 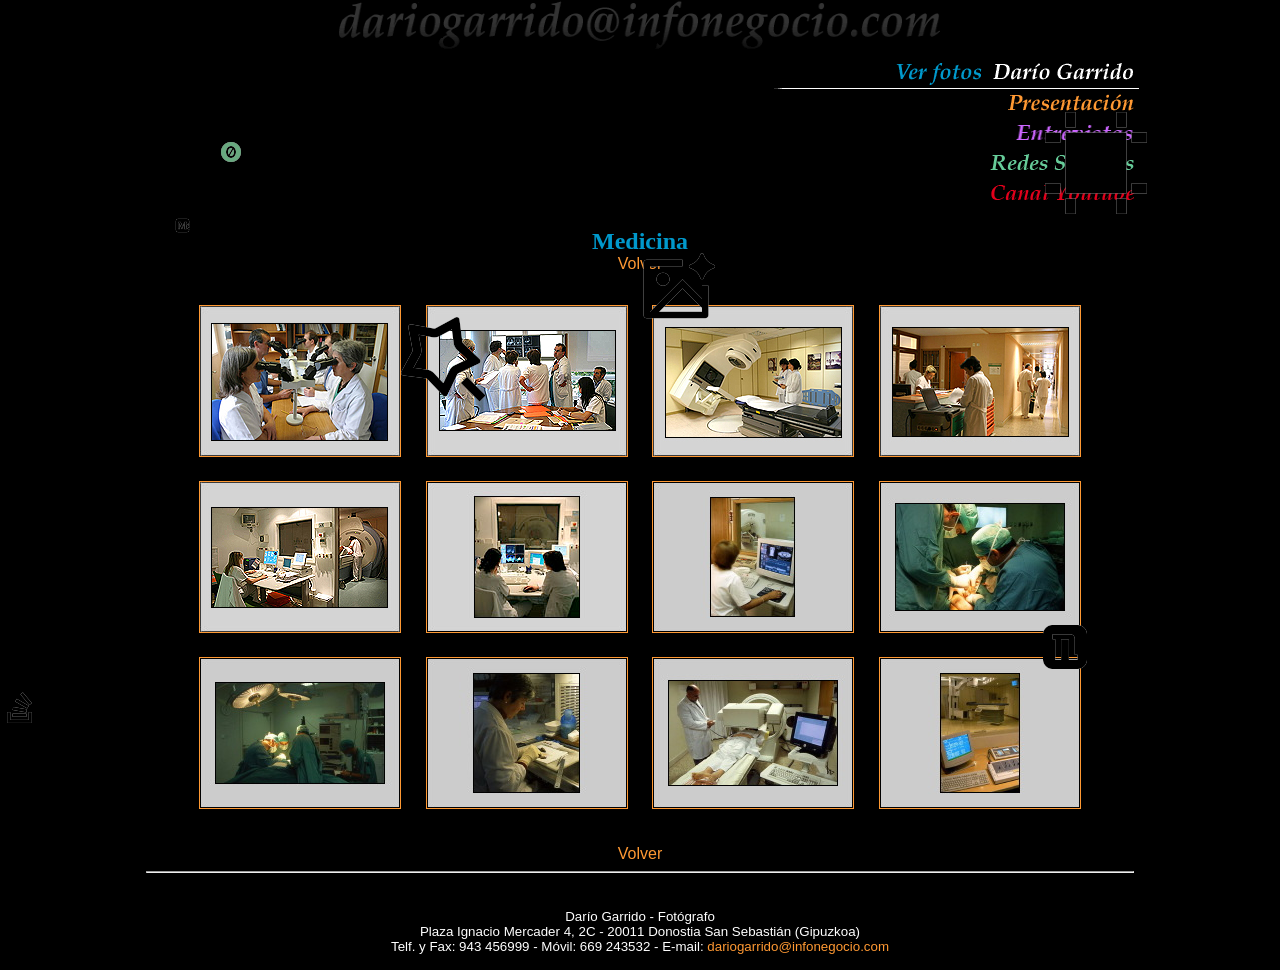 I want to click on indicates content is in the public domain (CC0 license), so click(x=231, y=152).